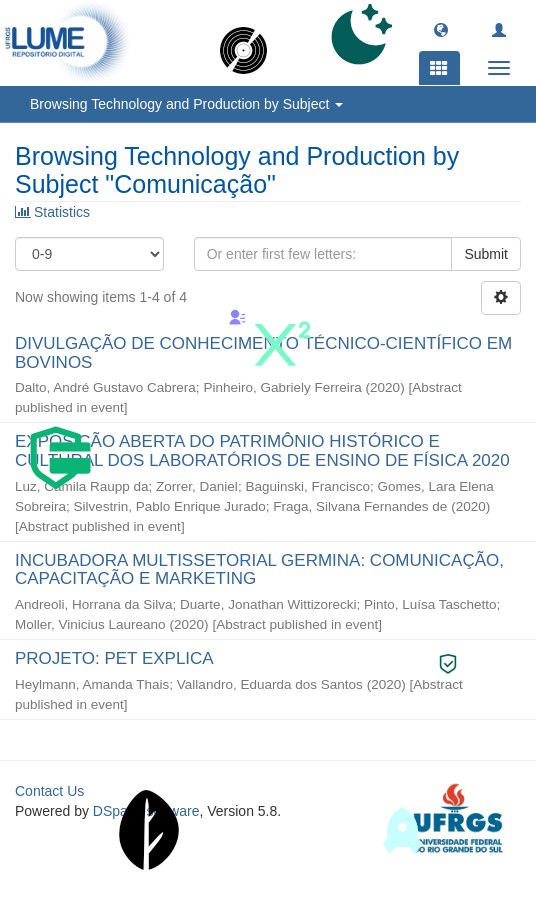  What do you see at coordinates (402, 829) in the screenshot?
I see `launch or deploy an application` at bounding box center [402, 829].